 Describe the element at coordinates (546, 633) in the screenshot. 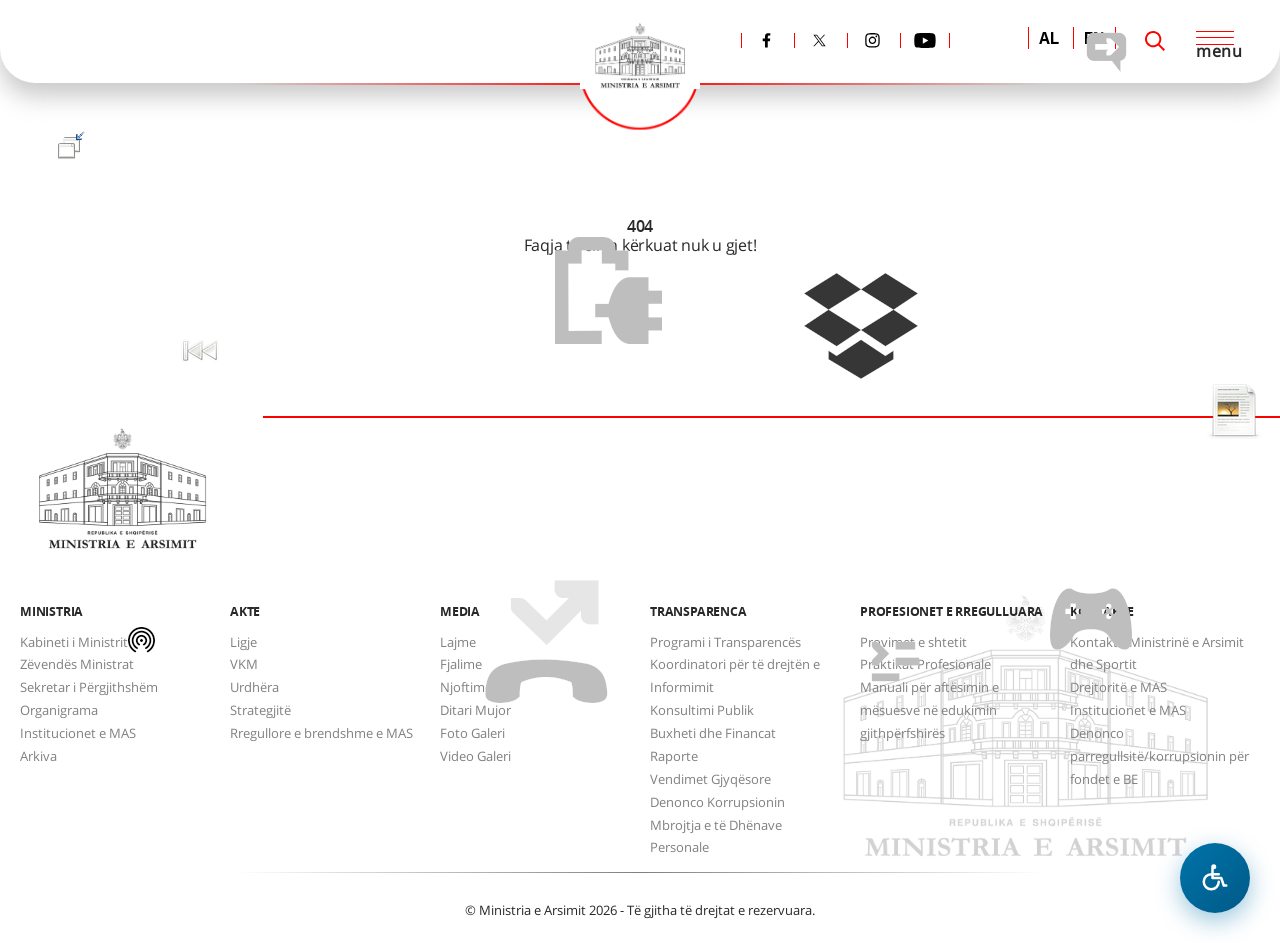

I see `indicates a missed phone call` at that location.